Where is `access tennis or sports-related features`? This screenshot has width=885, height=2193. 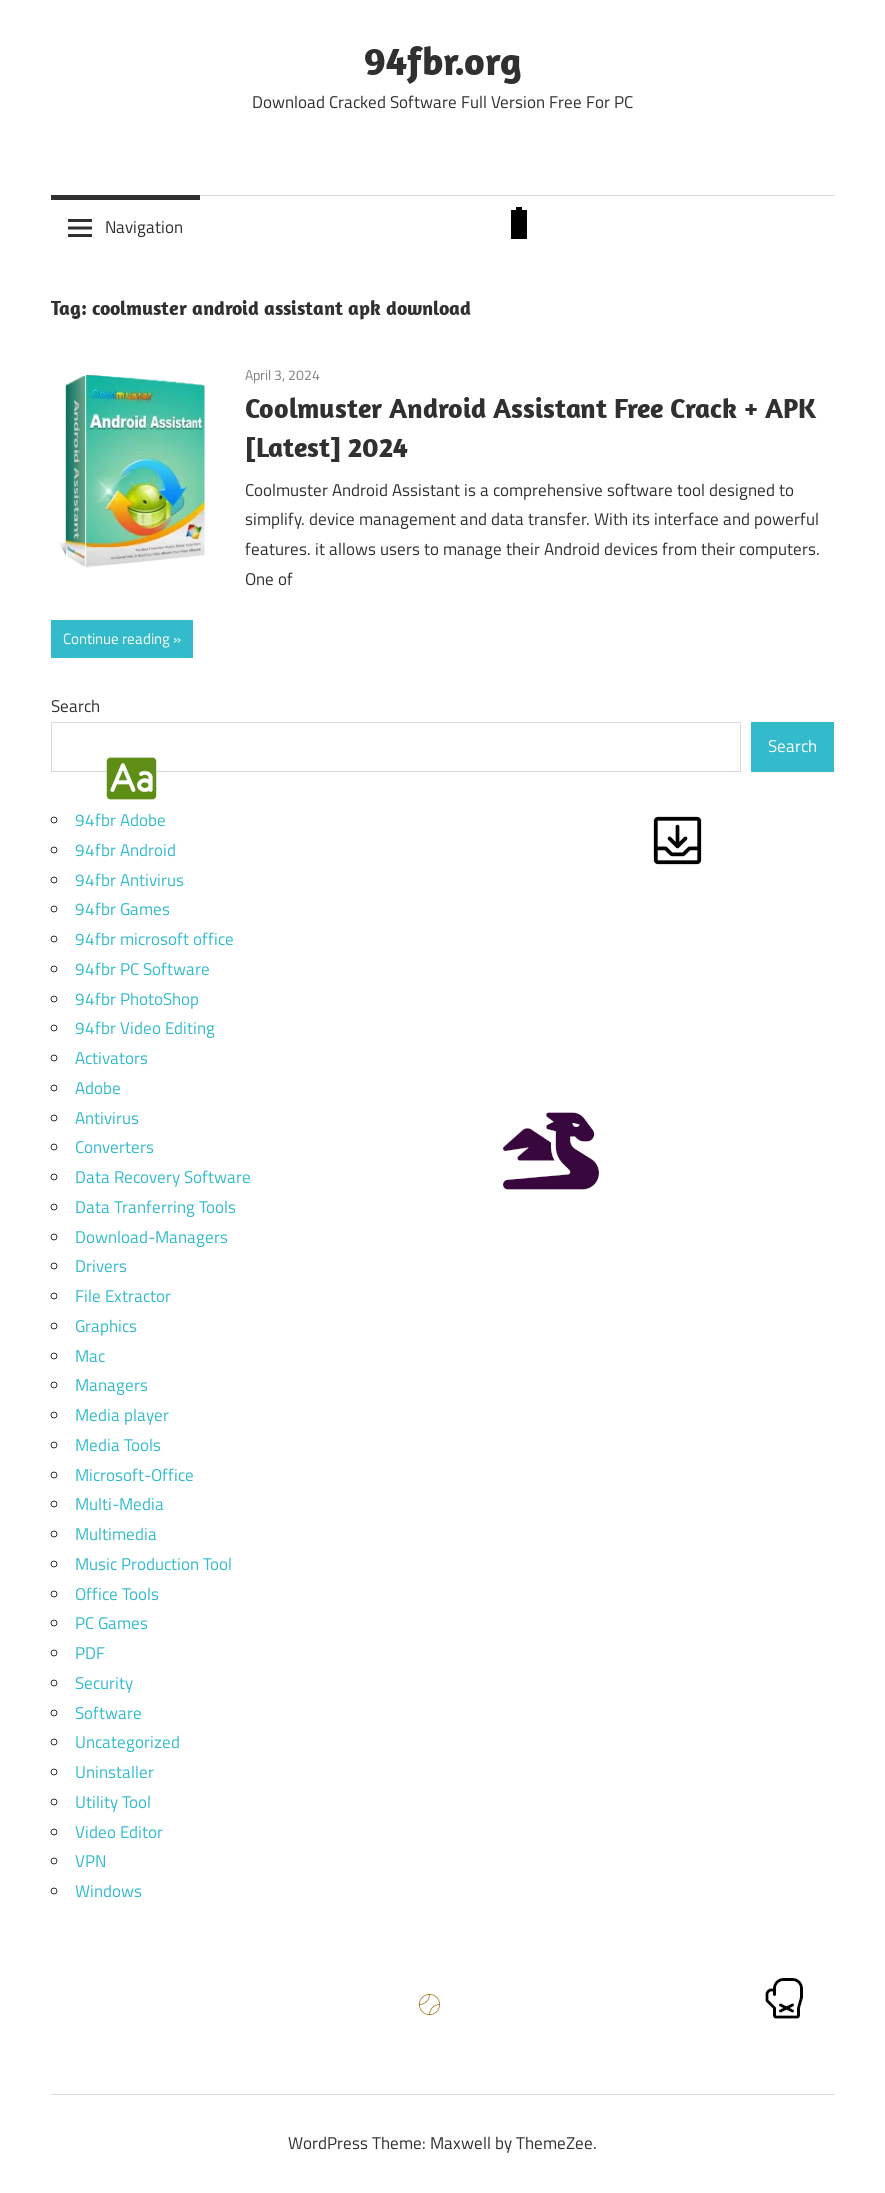 access tennis or sports-related features is located at coordinates (429, 2004).